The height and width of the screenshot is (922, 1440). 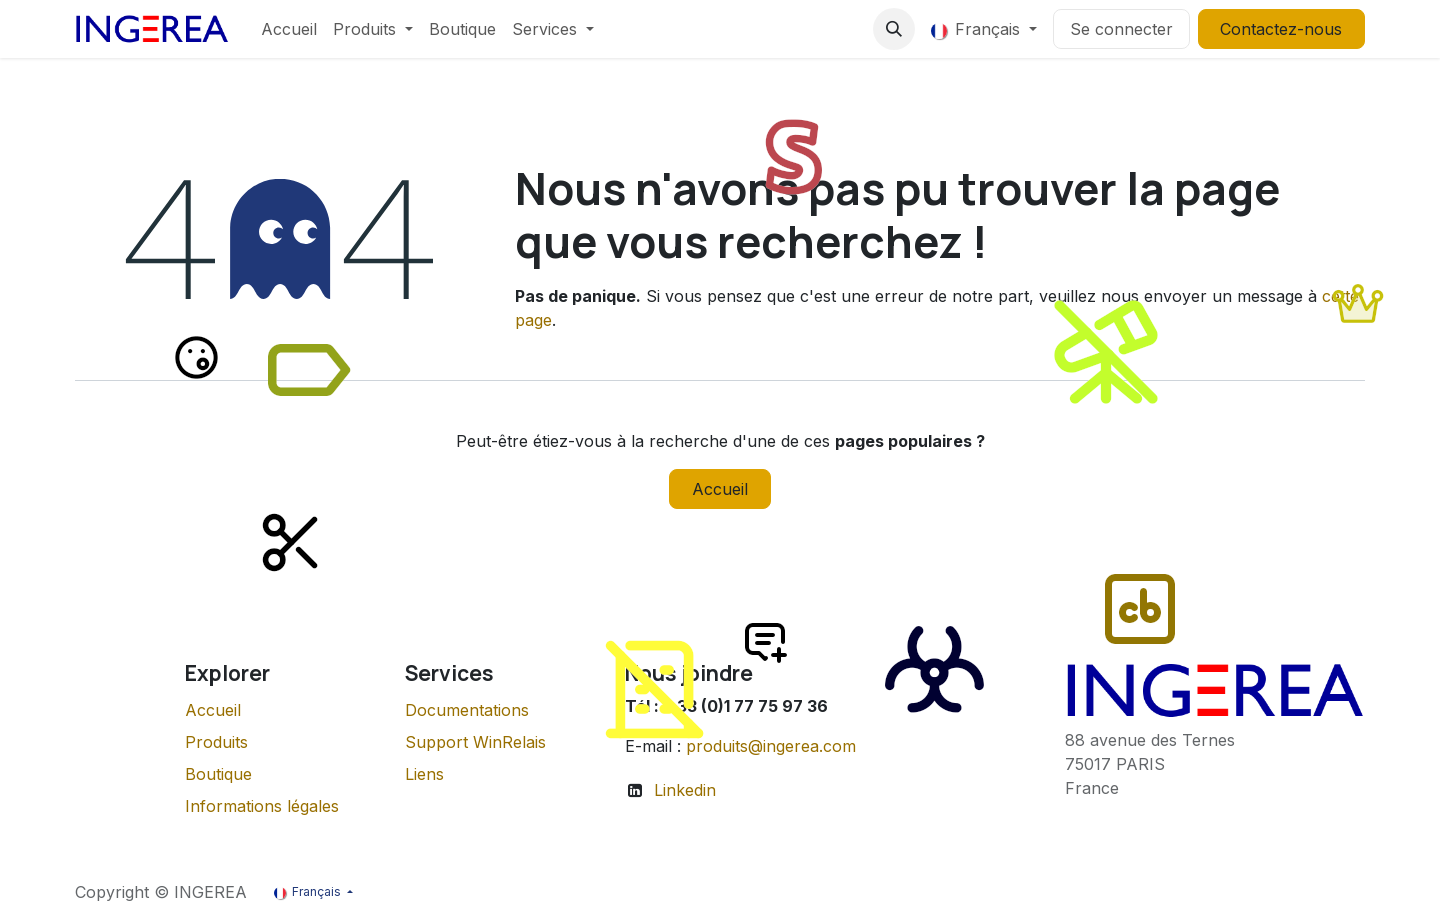 What do you see at coordinates (654, 689) in the screenshot?
I see `building or location unavailable` at bounding box center [654, 689].